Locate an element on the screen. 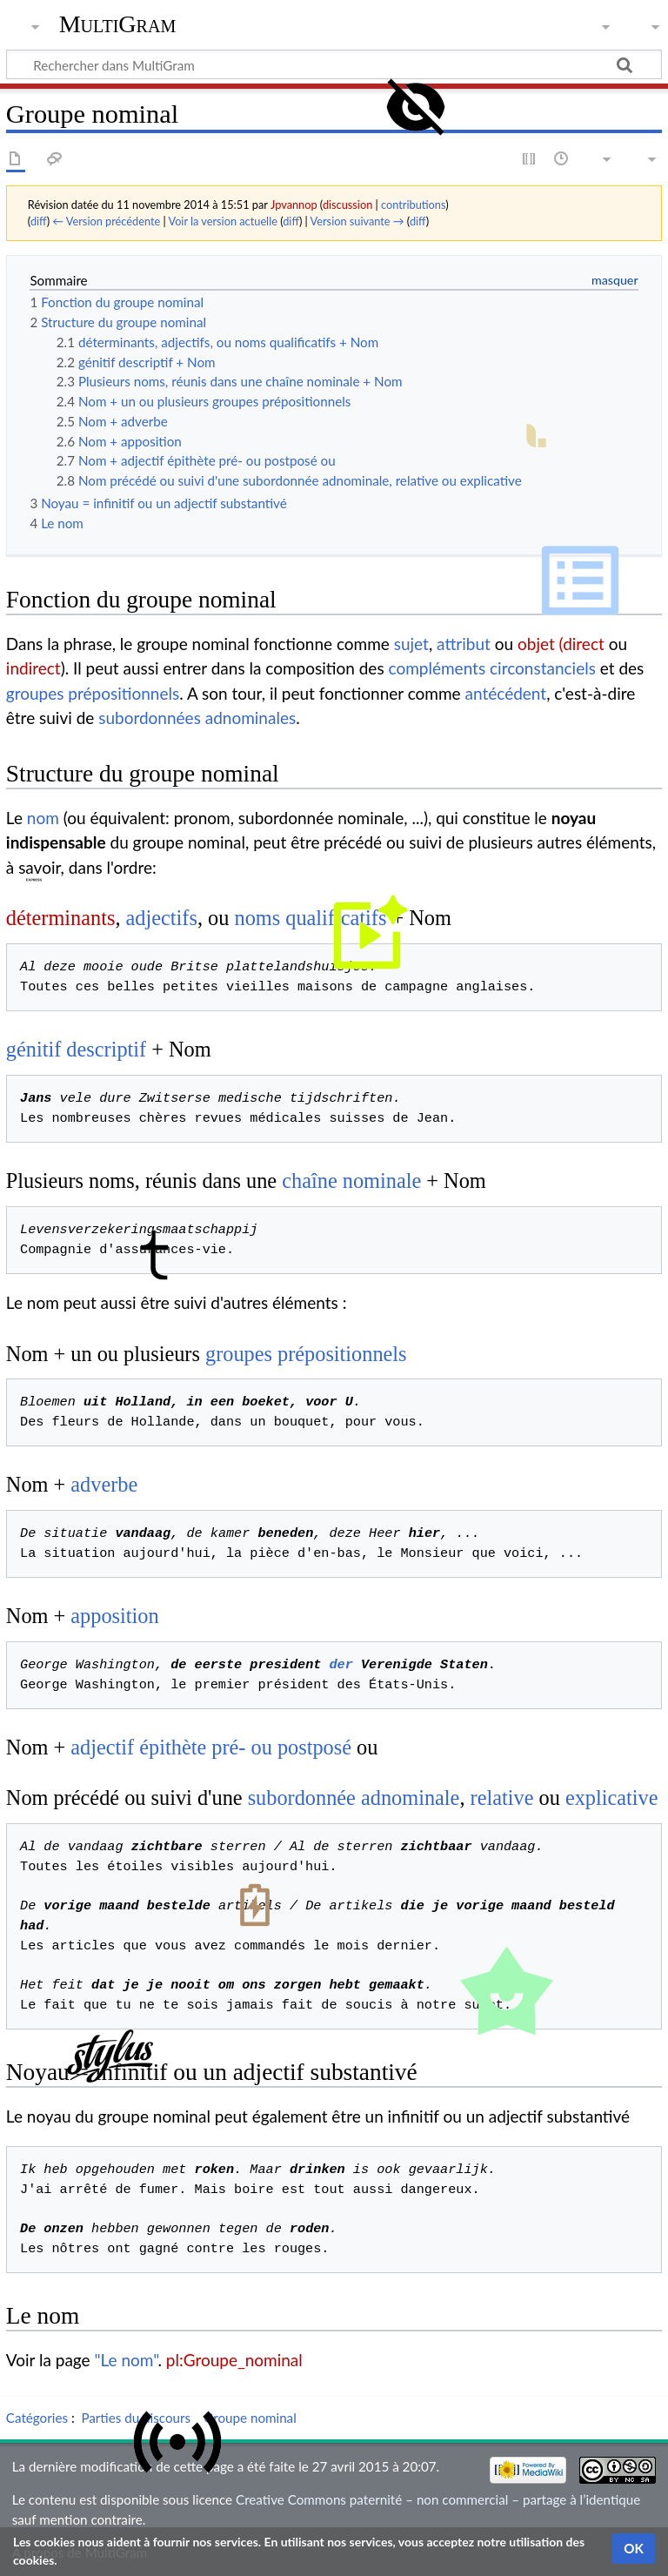 Image resolution: width=668 pixels, height=2576 pixels. switch to list view is located at coordinates (580, 580).